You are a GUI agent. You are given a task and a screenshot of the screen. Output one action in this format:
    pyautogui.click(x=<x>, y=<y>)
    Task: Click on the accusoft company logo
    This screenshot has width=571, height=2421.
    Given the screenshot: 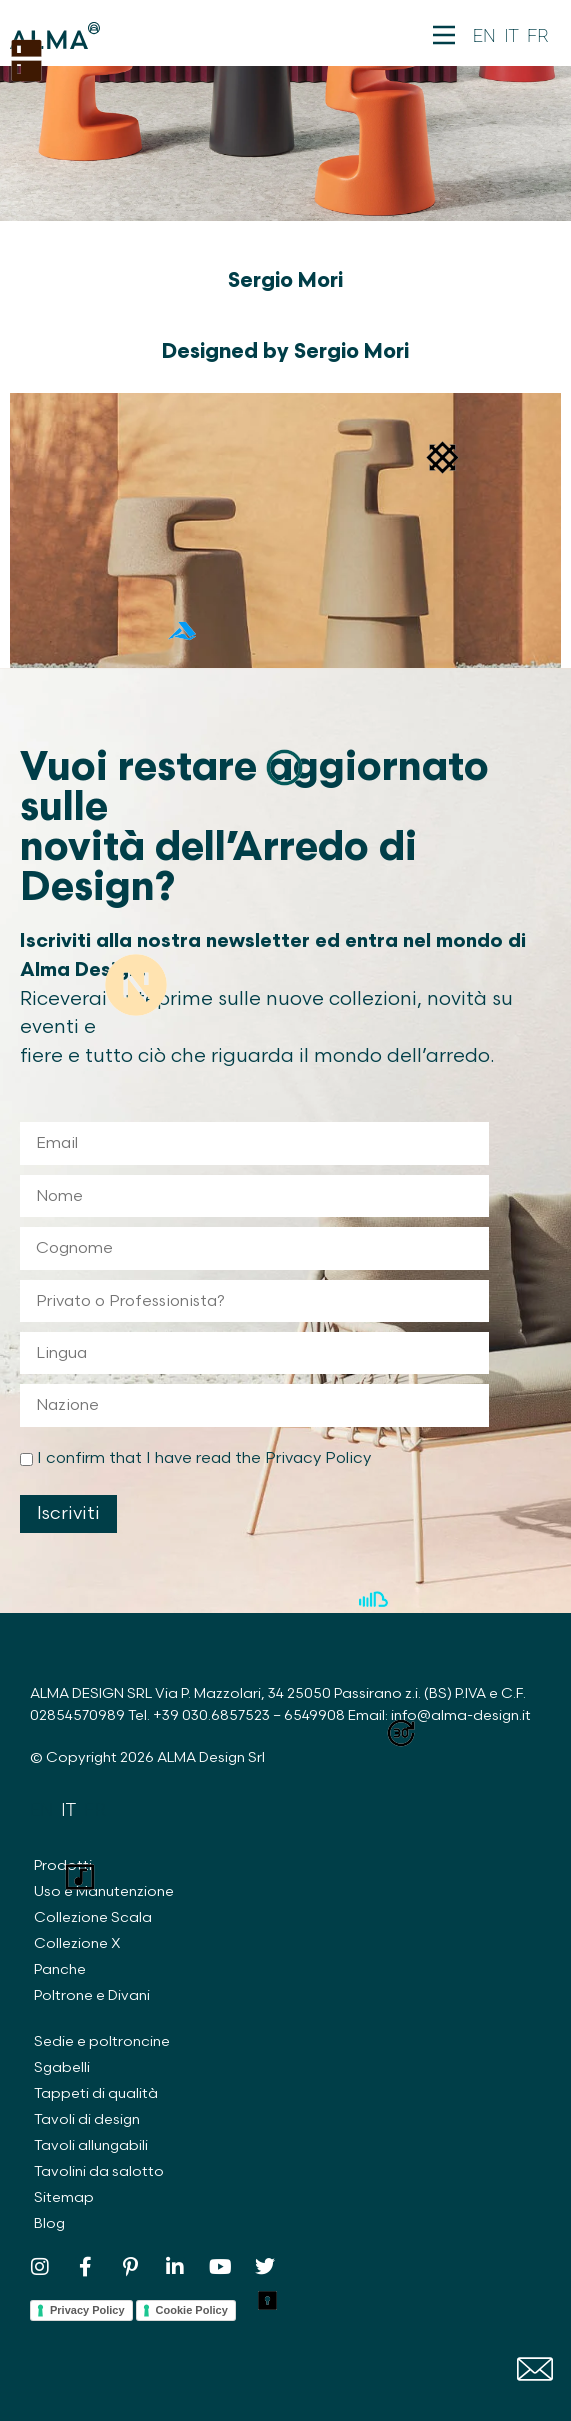 What is the action you would take?
    pyautogui.click(x=182, y=631)
    